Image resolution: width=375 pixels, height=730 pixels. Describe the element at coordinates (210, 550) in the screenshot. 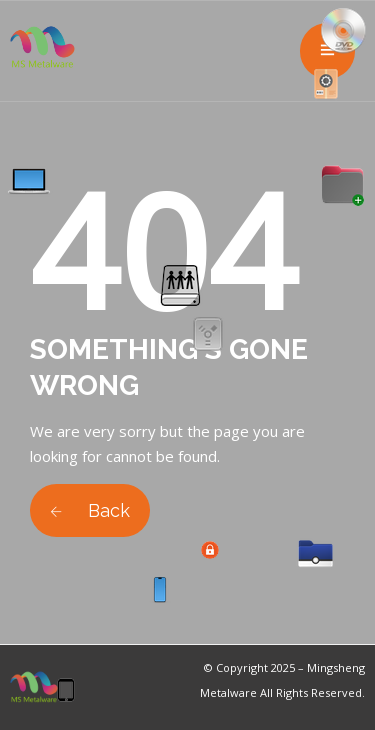

I see `indicates a file or folder is read-only` at that location.